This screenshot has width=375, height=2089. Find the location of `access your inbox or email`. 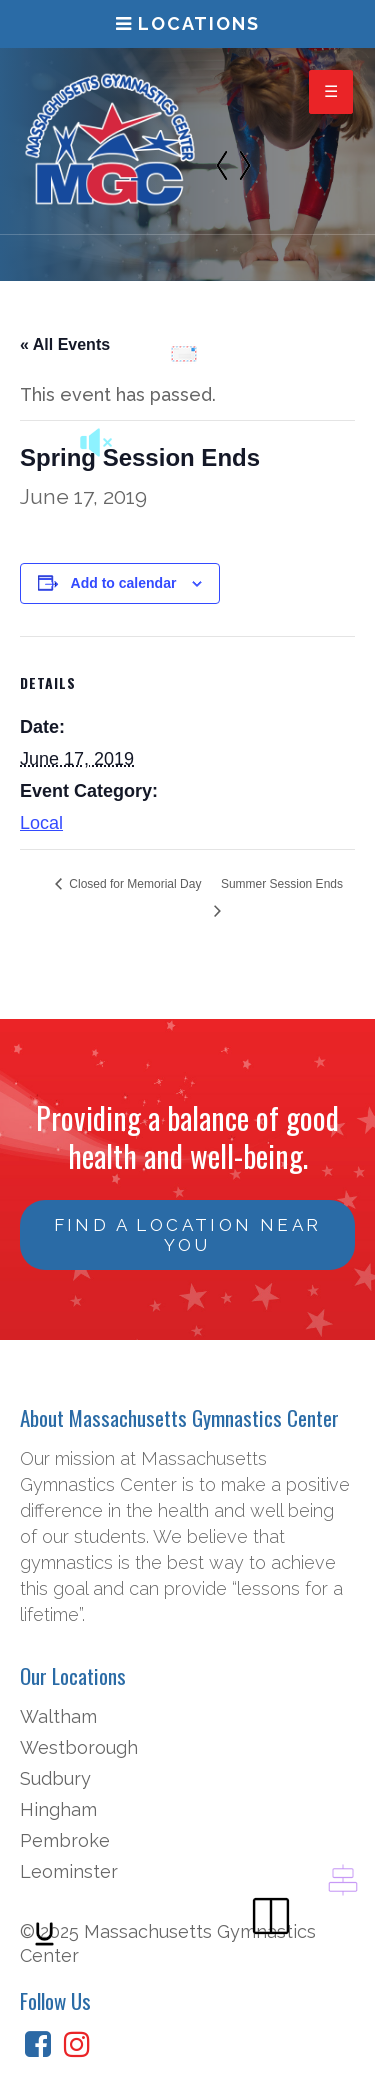

access your inbox or email is located at coordinates (184, 354).